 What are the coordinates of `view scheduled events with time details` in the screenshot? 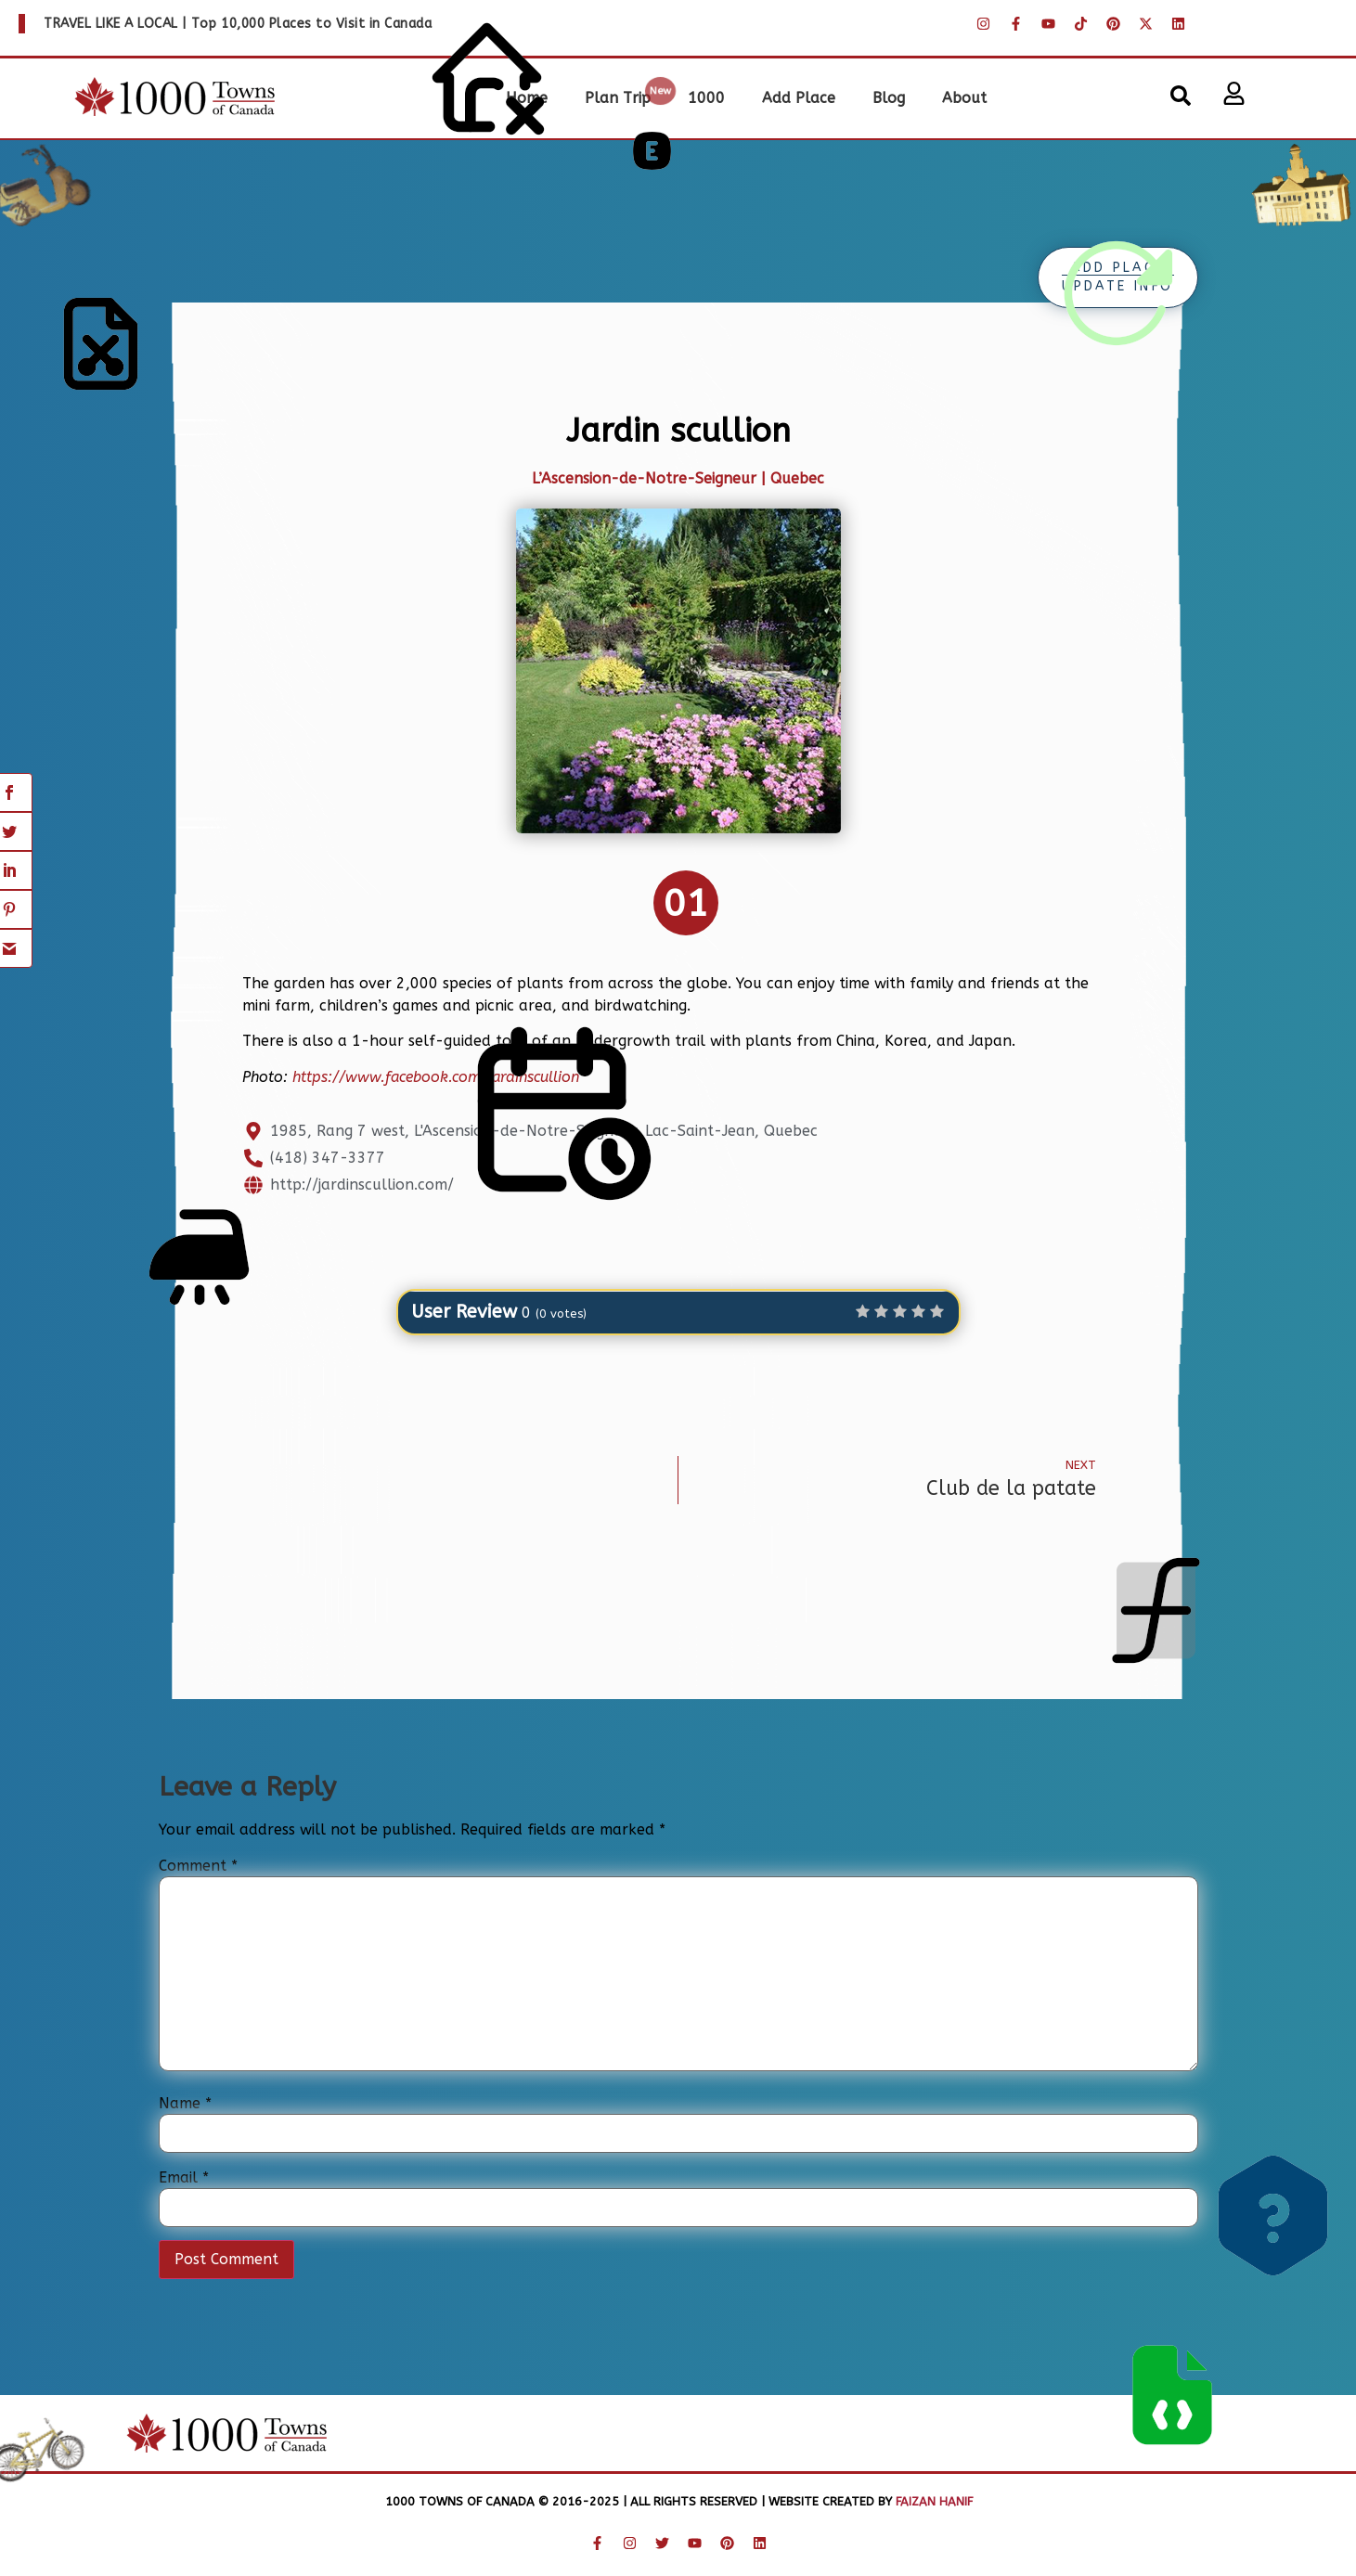 It's located at (560, 1109).